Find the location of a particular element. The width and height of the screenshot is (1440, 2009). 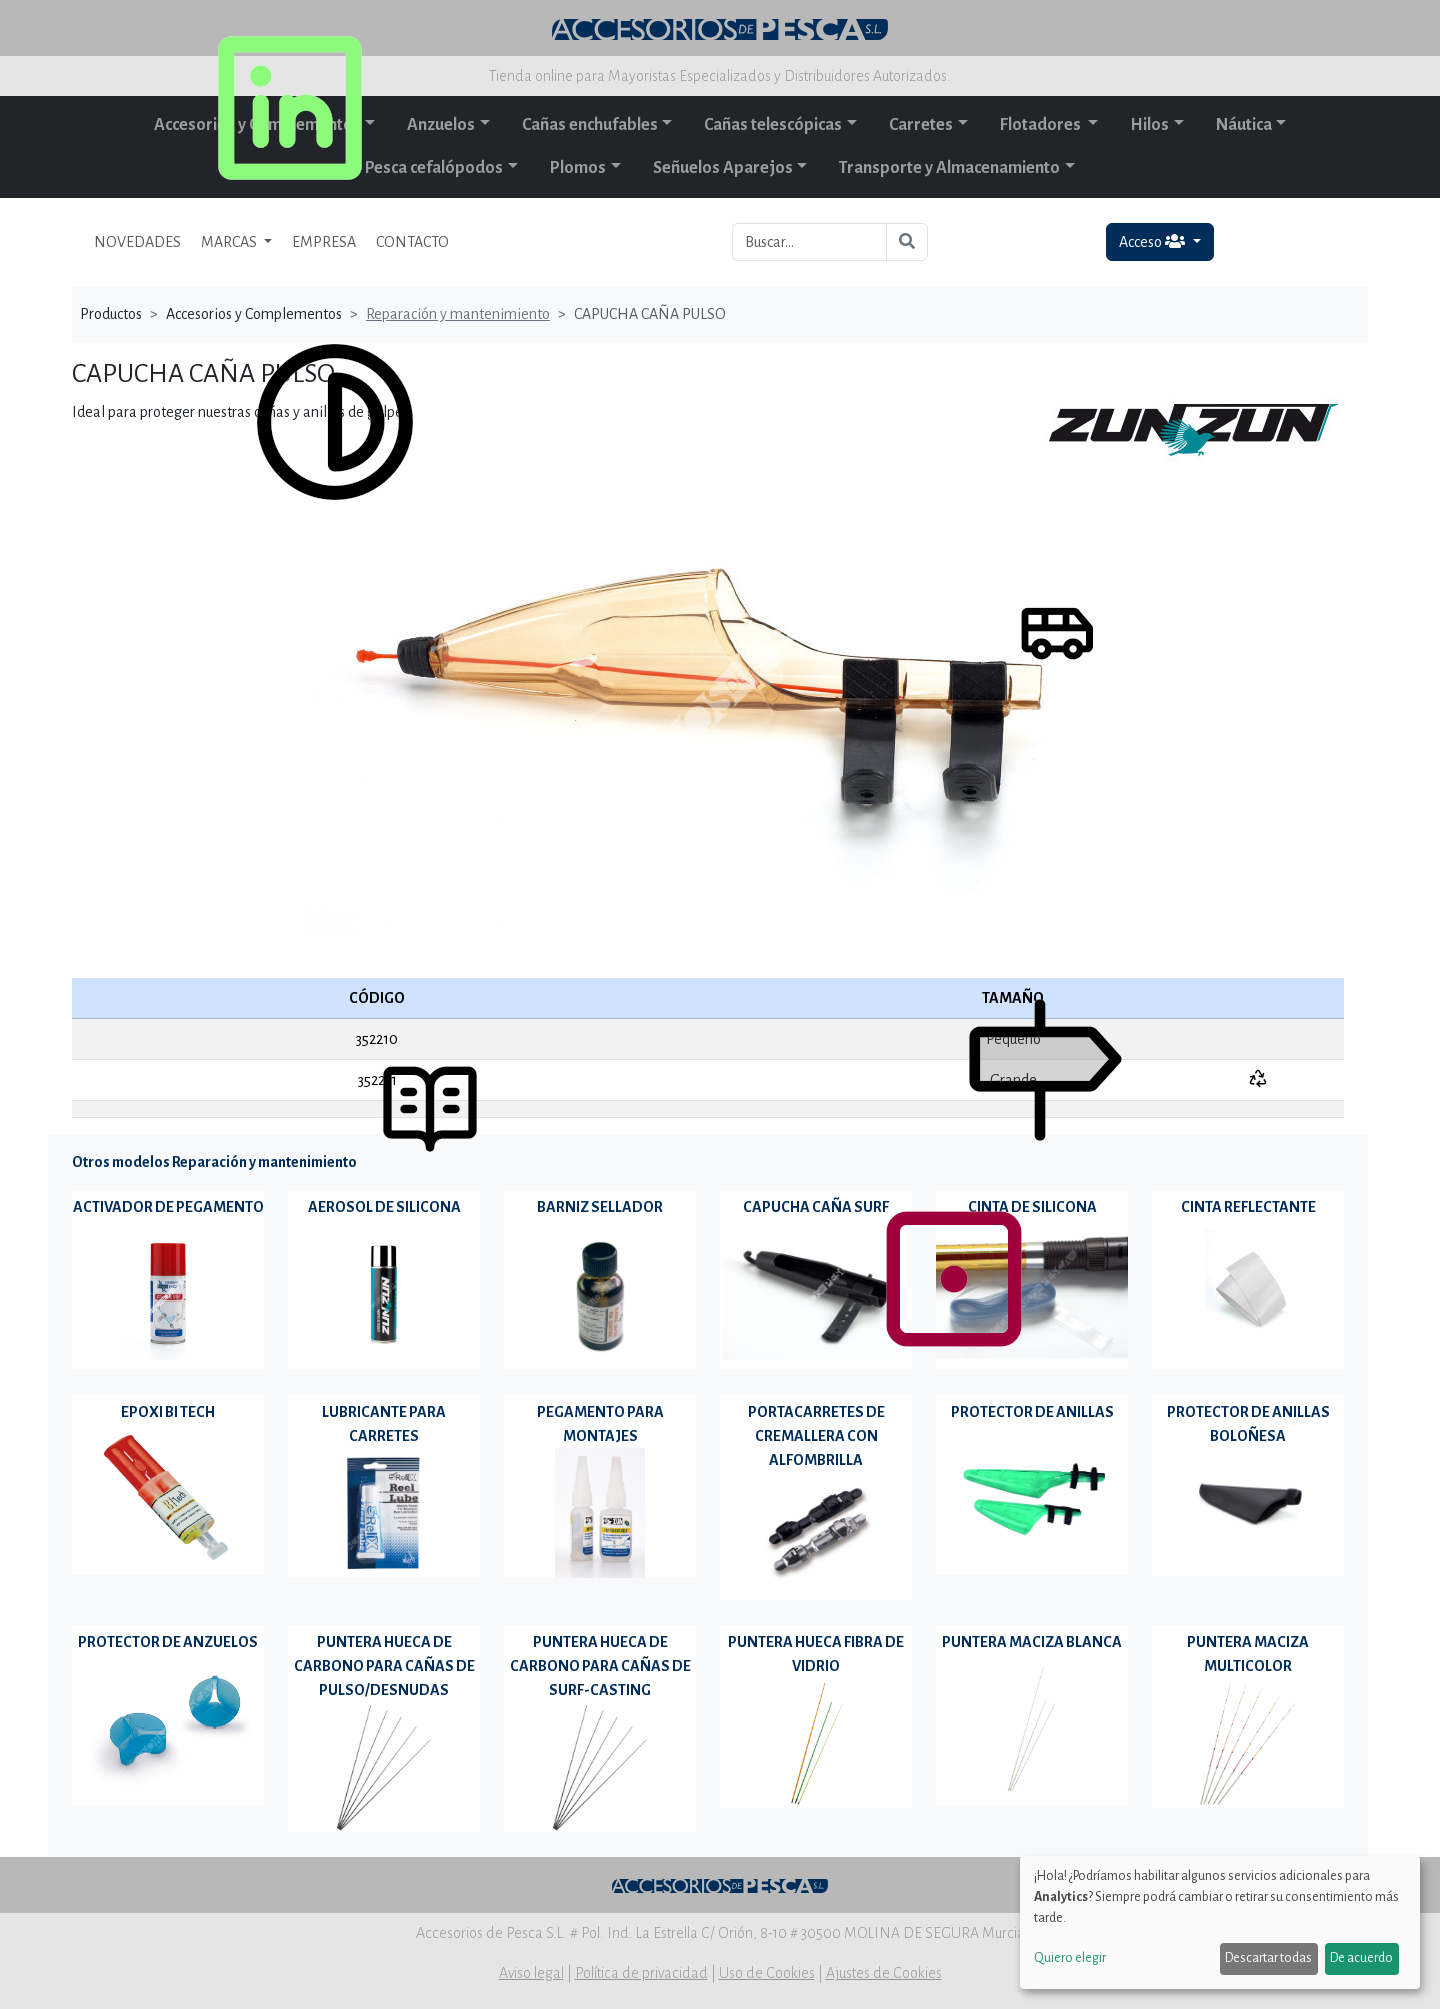

open LinkedIn profile or app is located at coordinates (290, 108).